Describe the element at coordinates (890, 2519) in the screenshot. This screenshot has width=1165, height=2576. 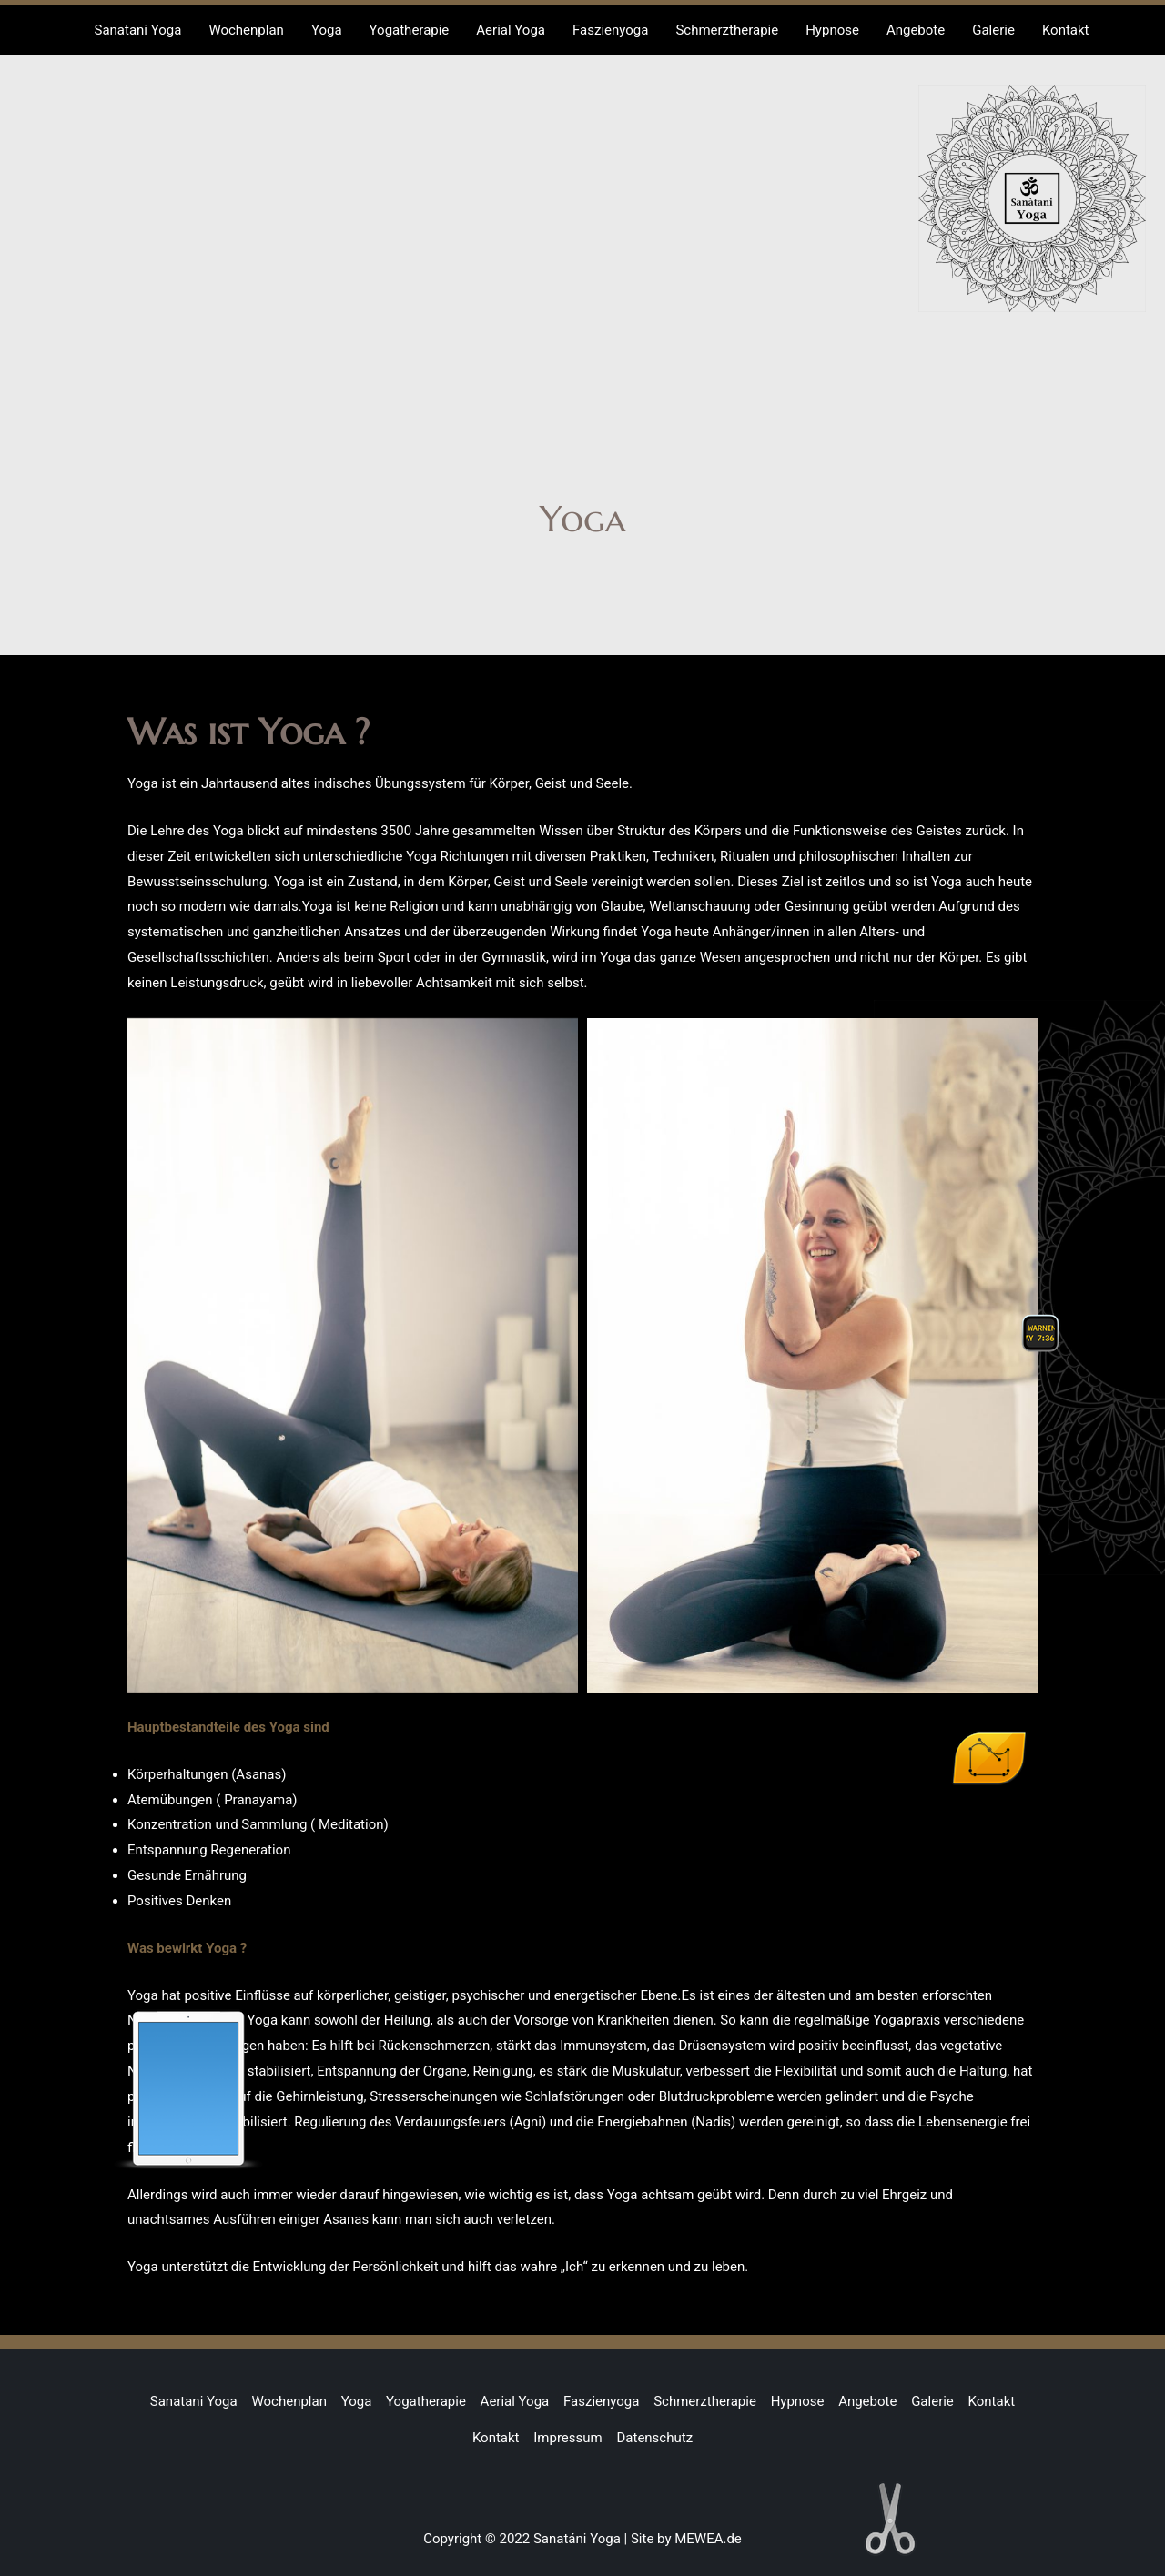
I see `cut selected content to clipboard` at that location.